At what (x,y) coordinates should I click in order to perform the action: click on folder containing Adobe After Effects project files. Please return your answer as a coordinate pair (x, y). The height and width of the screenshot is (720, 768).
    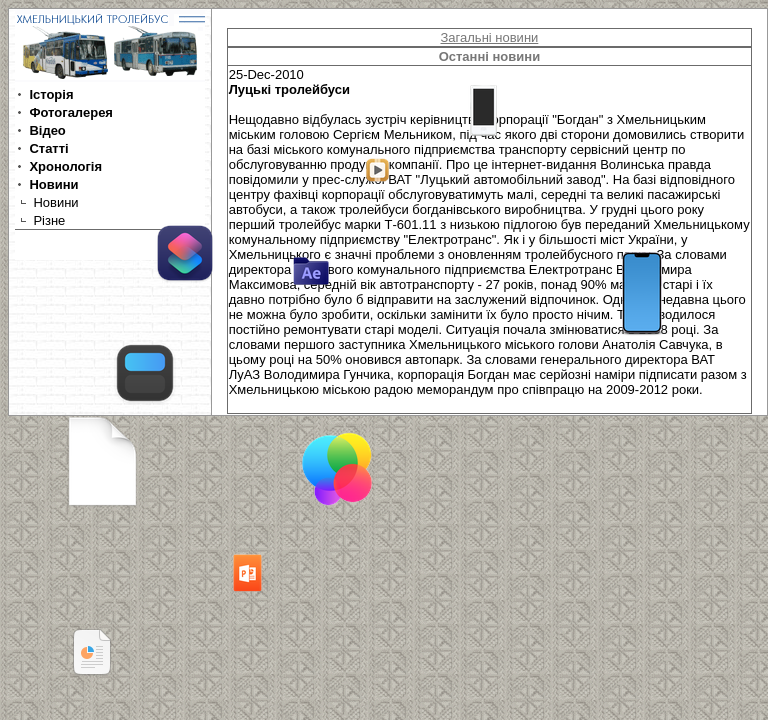
    Looking at the image, I should click on (311, 272).